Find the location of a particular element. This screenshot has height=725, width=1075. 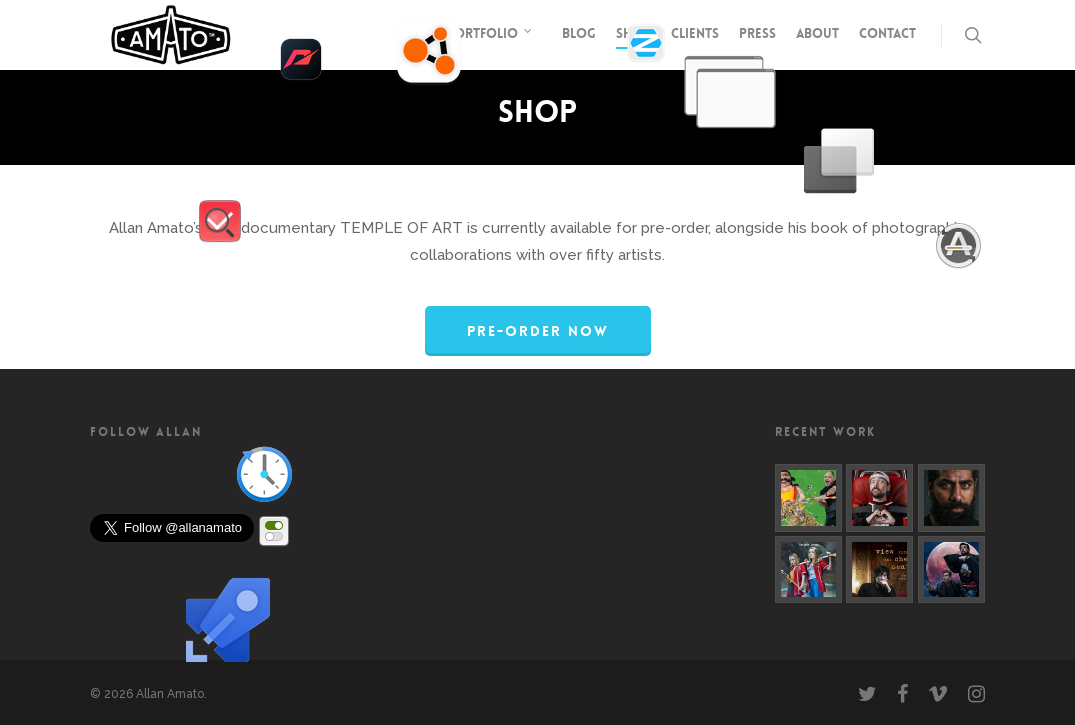

open task view to see all open windows is located at coordinates (839, 161).